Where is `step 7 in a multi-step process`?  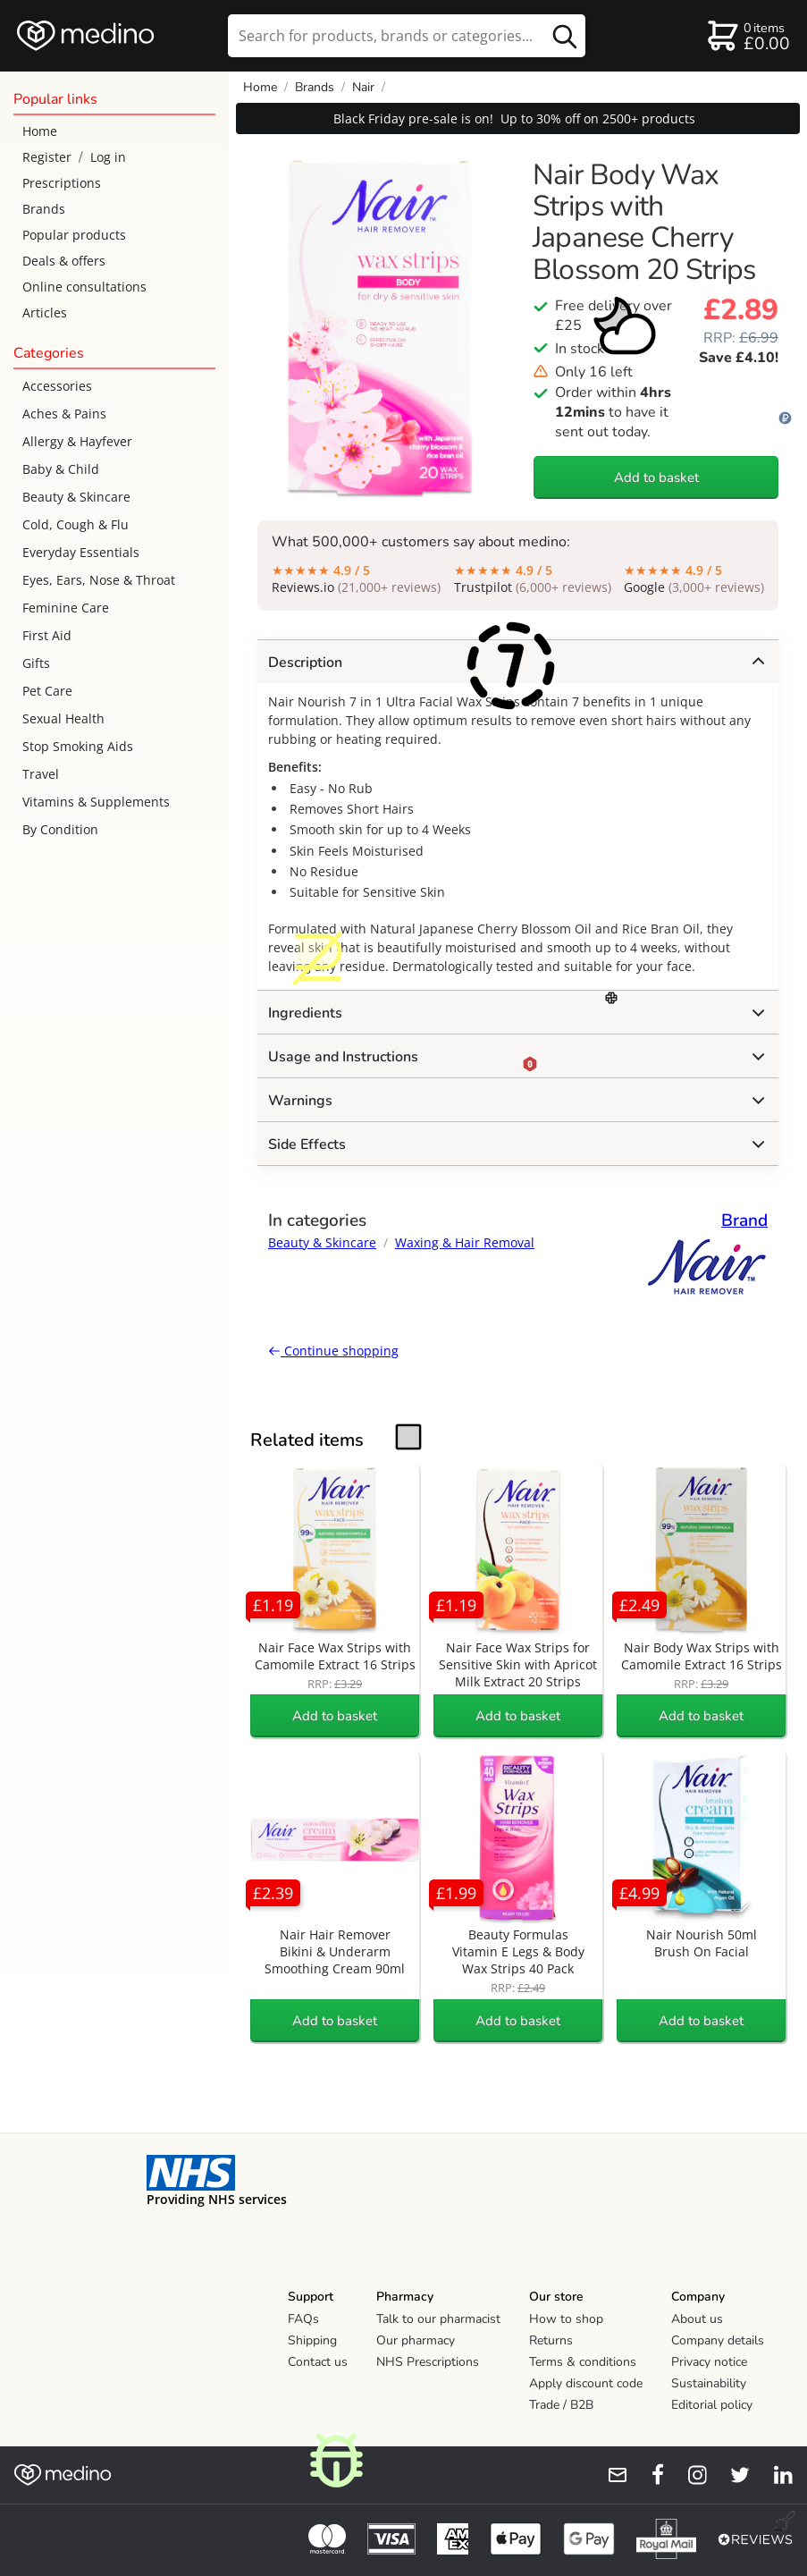 step 7 in a multi-step process is located at coordinates (510, 665).